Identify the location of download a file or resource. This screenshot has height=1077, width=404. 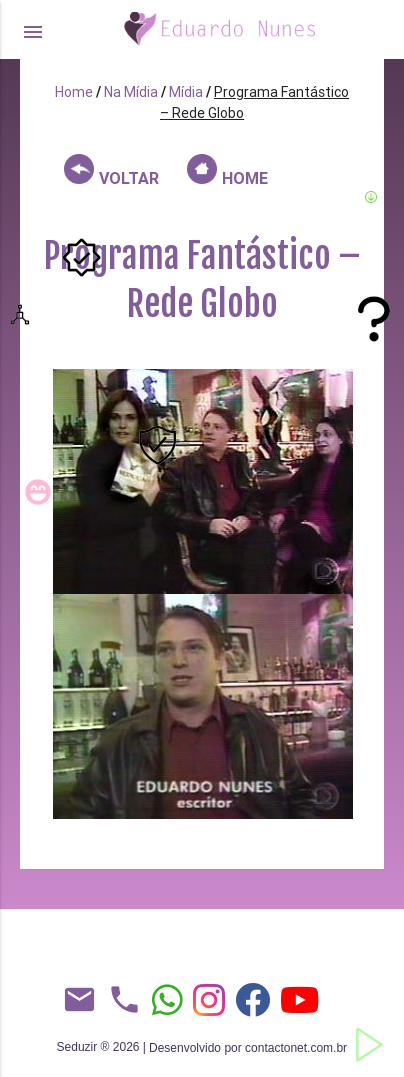
(371, 197).